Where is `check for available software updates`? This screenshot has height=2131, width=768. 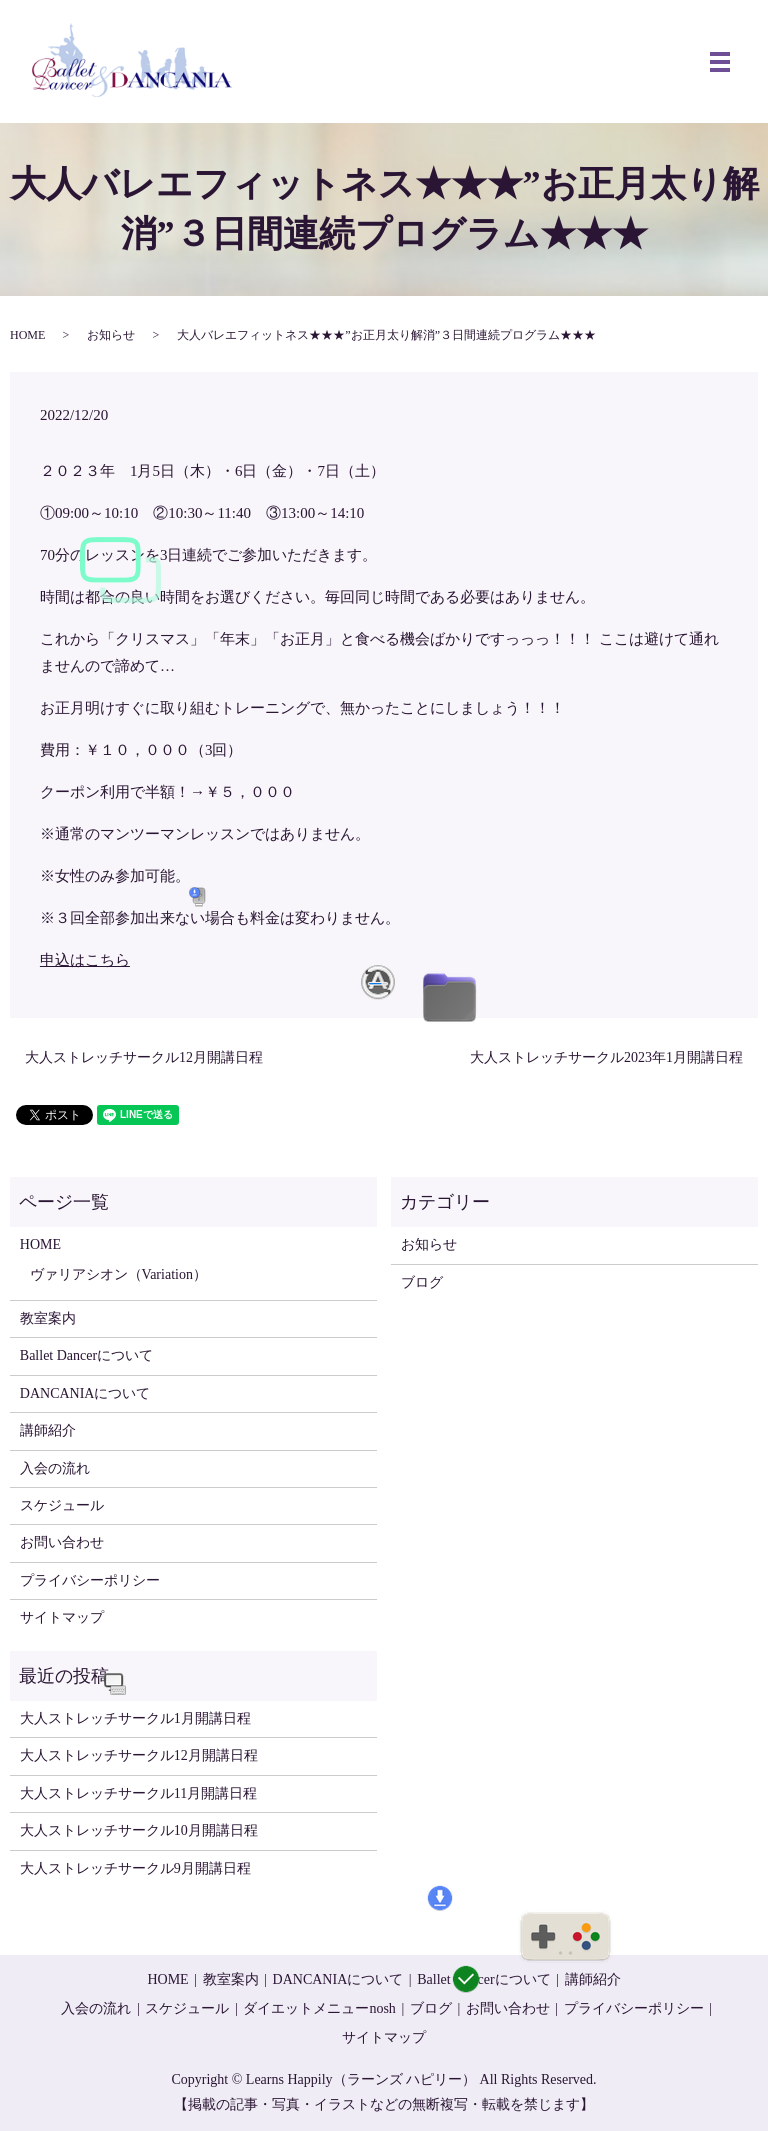 check for available software updates is located at coordinates (378, 982).